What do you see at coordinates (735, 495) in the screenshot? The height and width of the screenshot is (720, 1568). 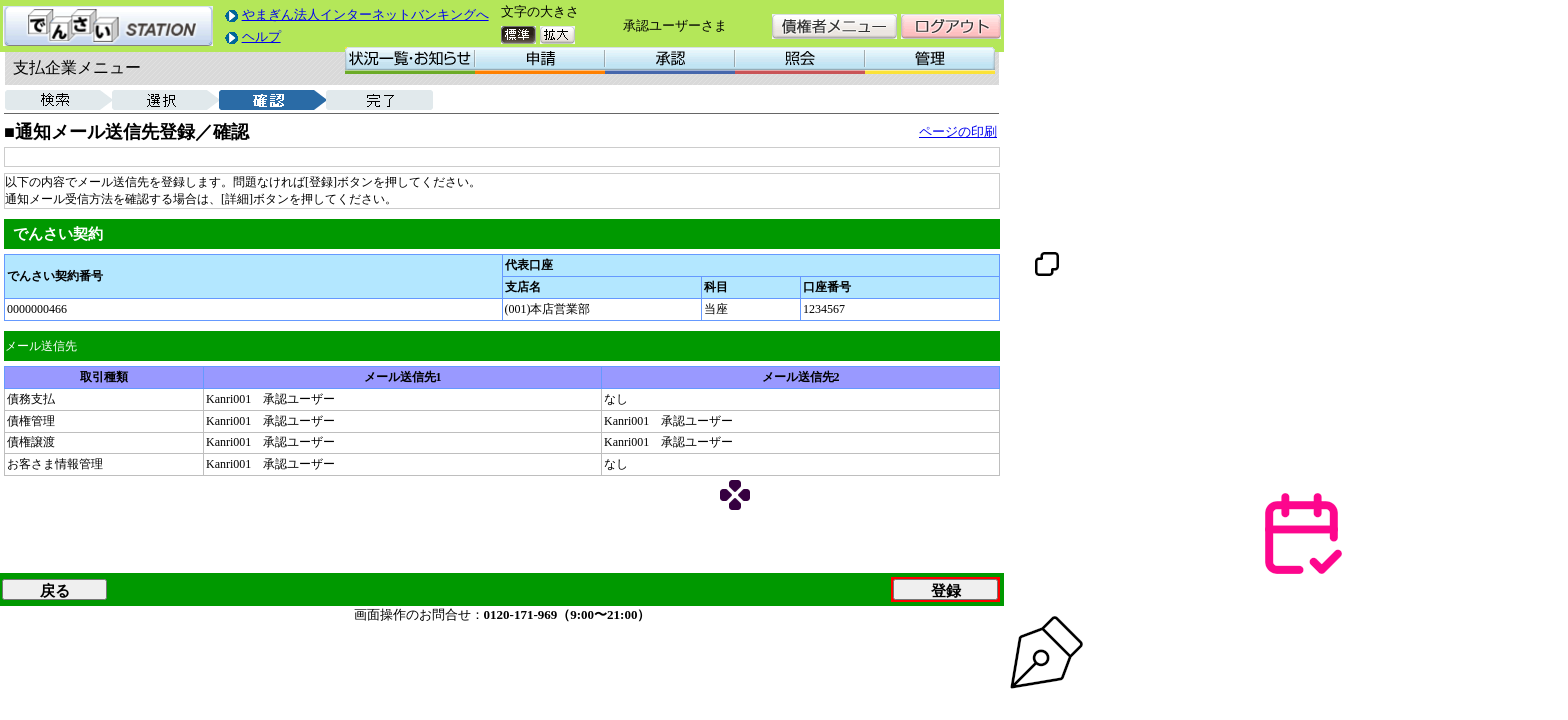 I see `open gaming or game center` at bounding box center [735, 495].